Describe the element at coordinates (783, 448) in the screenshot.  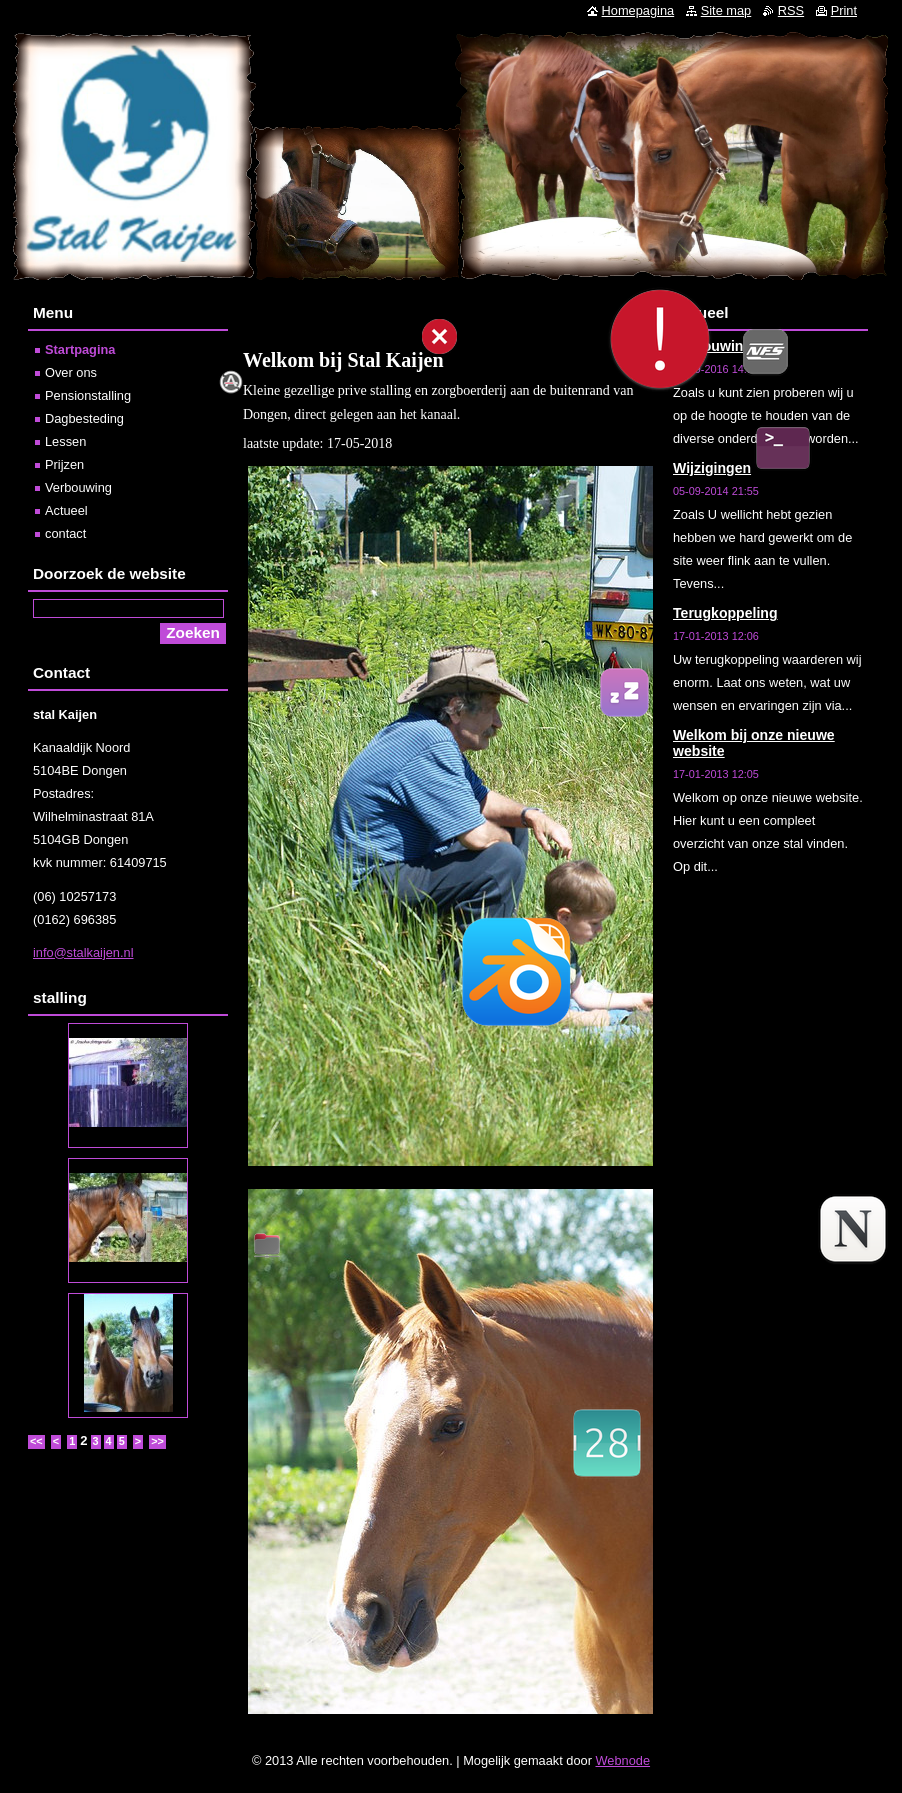
I see `open terminal application` at that location.